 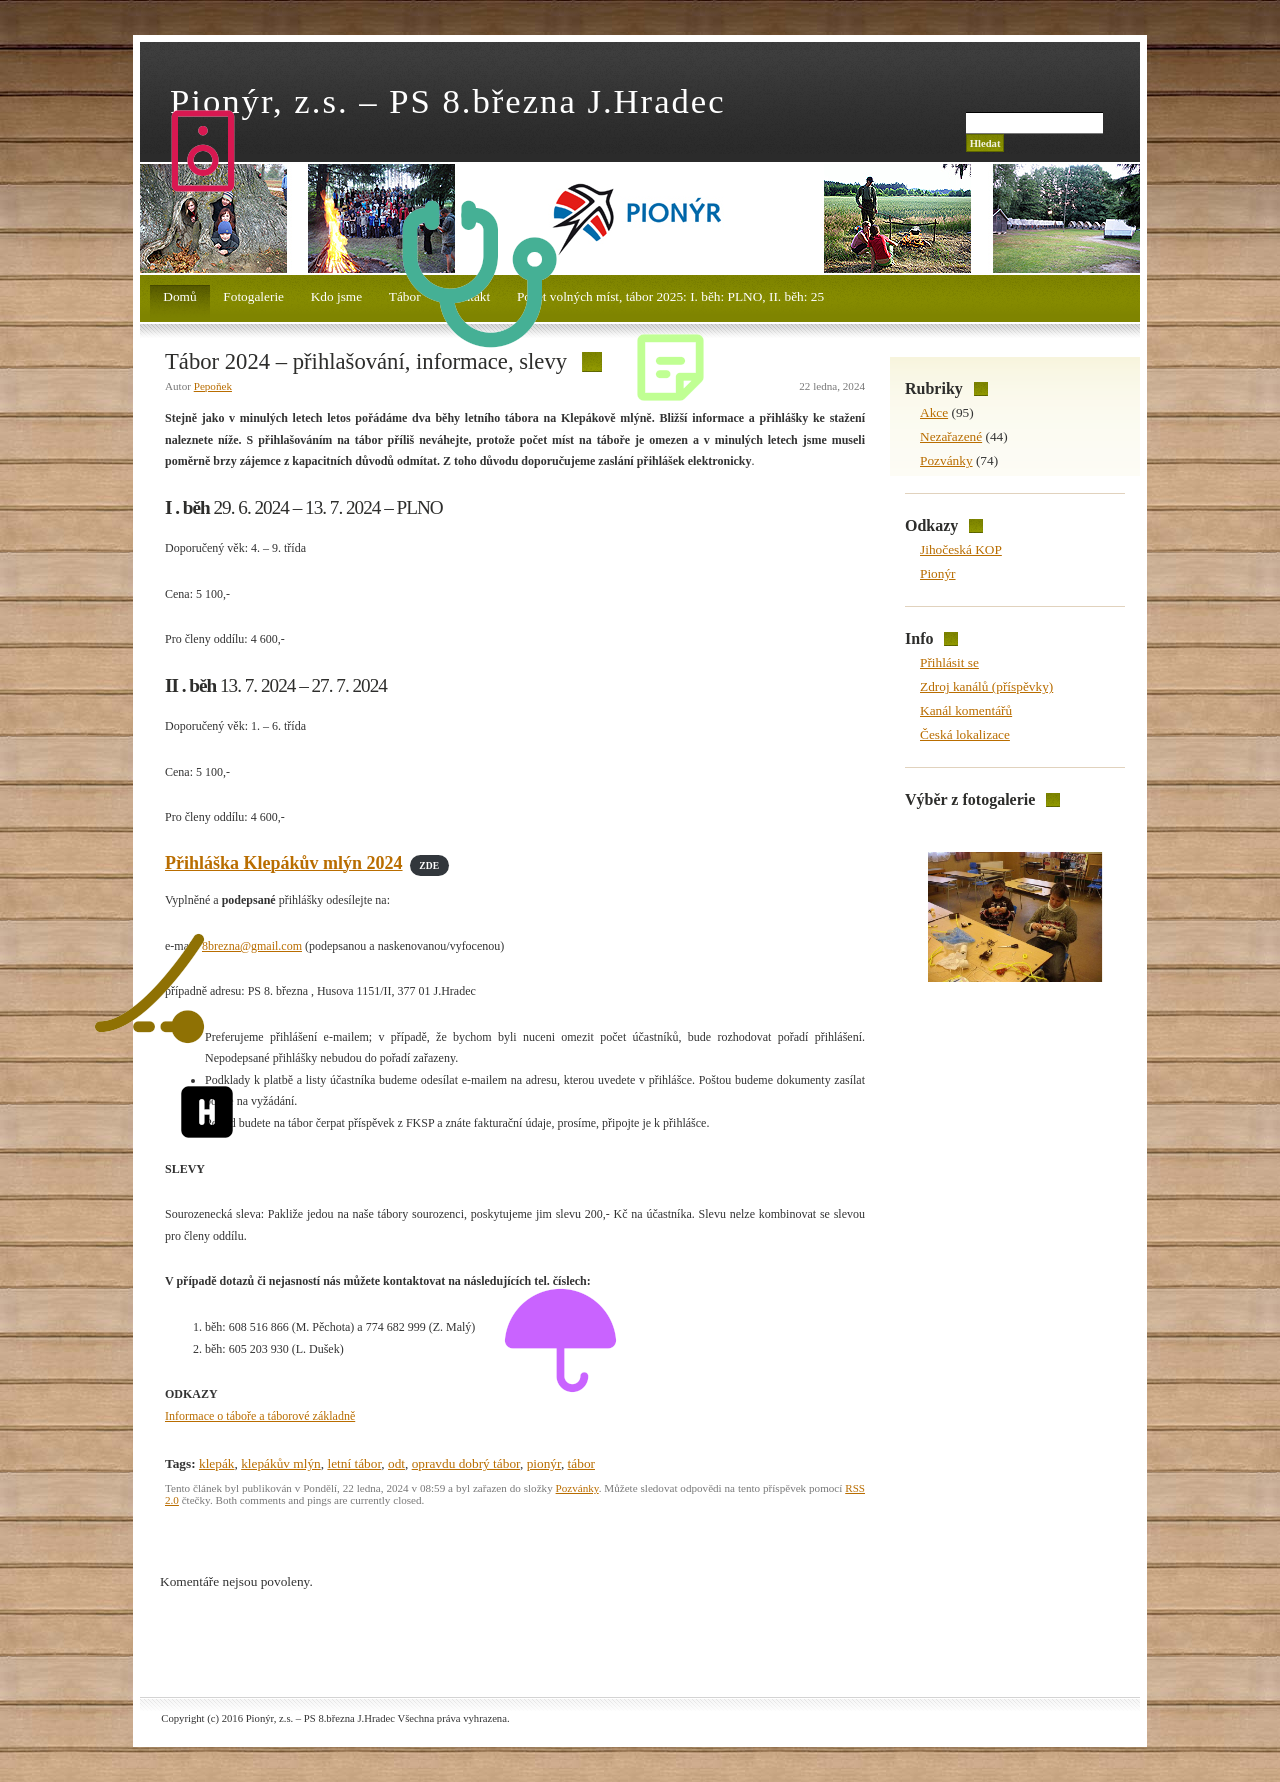 What do you see at coordinates (149, 988) in the screenshot?
I see `adjust ease-in animation curve` at bounding box center [149, 988].